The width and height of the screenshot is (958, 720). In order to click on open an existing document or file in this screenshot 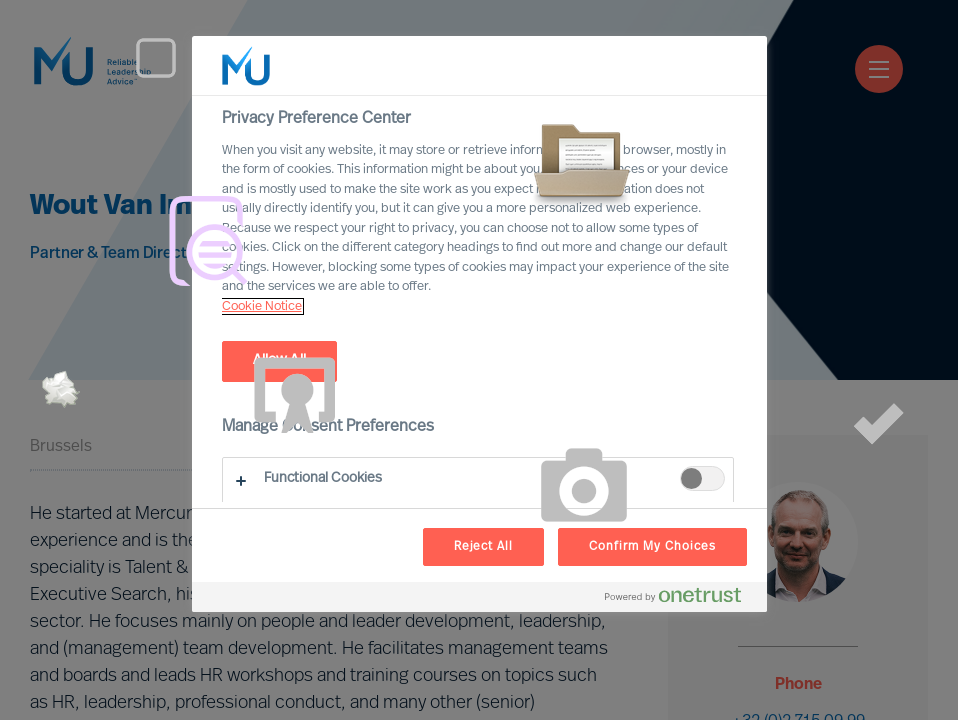, I will do `click(581, 165)`.